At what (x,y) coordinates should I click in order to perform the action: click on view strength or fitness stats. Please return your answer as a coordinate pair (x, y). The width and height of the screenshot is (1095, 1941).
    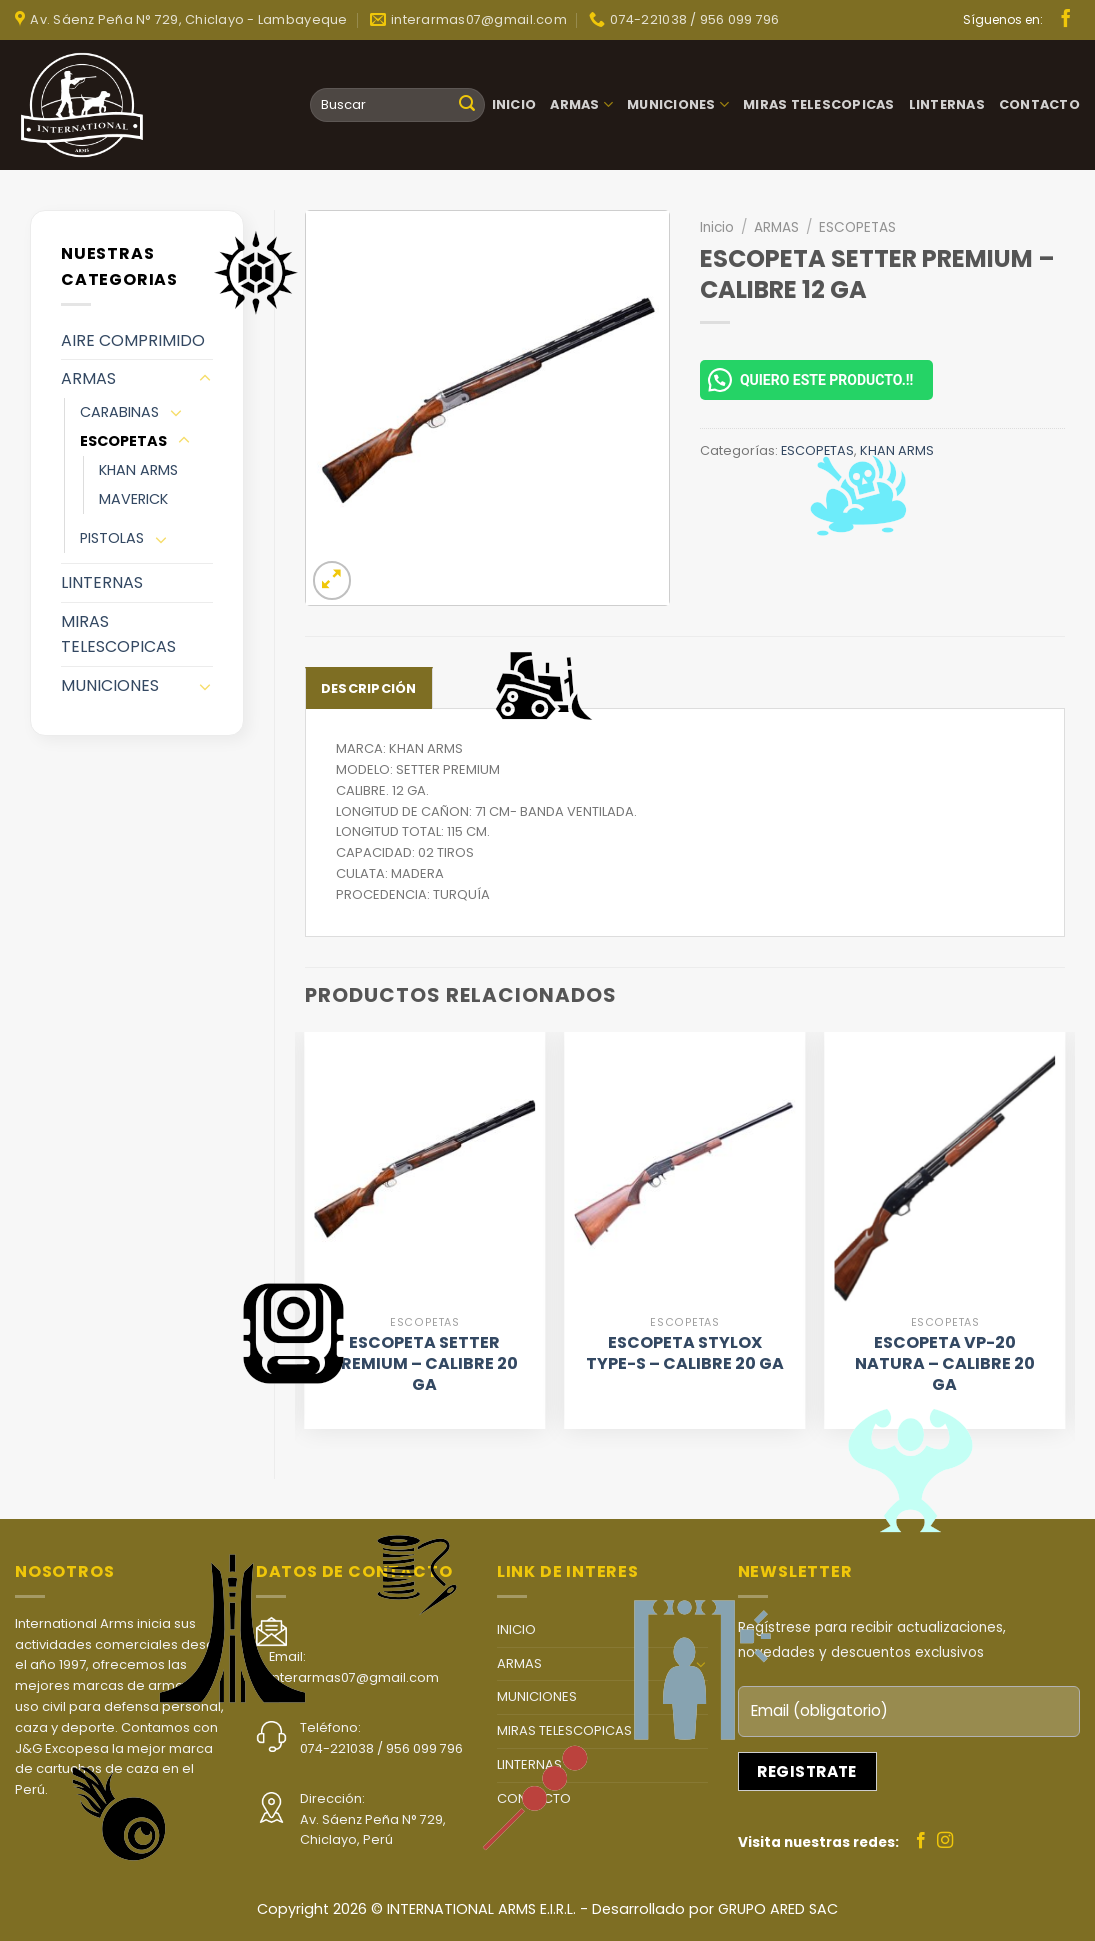
    Looking at the image, I should click on (910, 1470).